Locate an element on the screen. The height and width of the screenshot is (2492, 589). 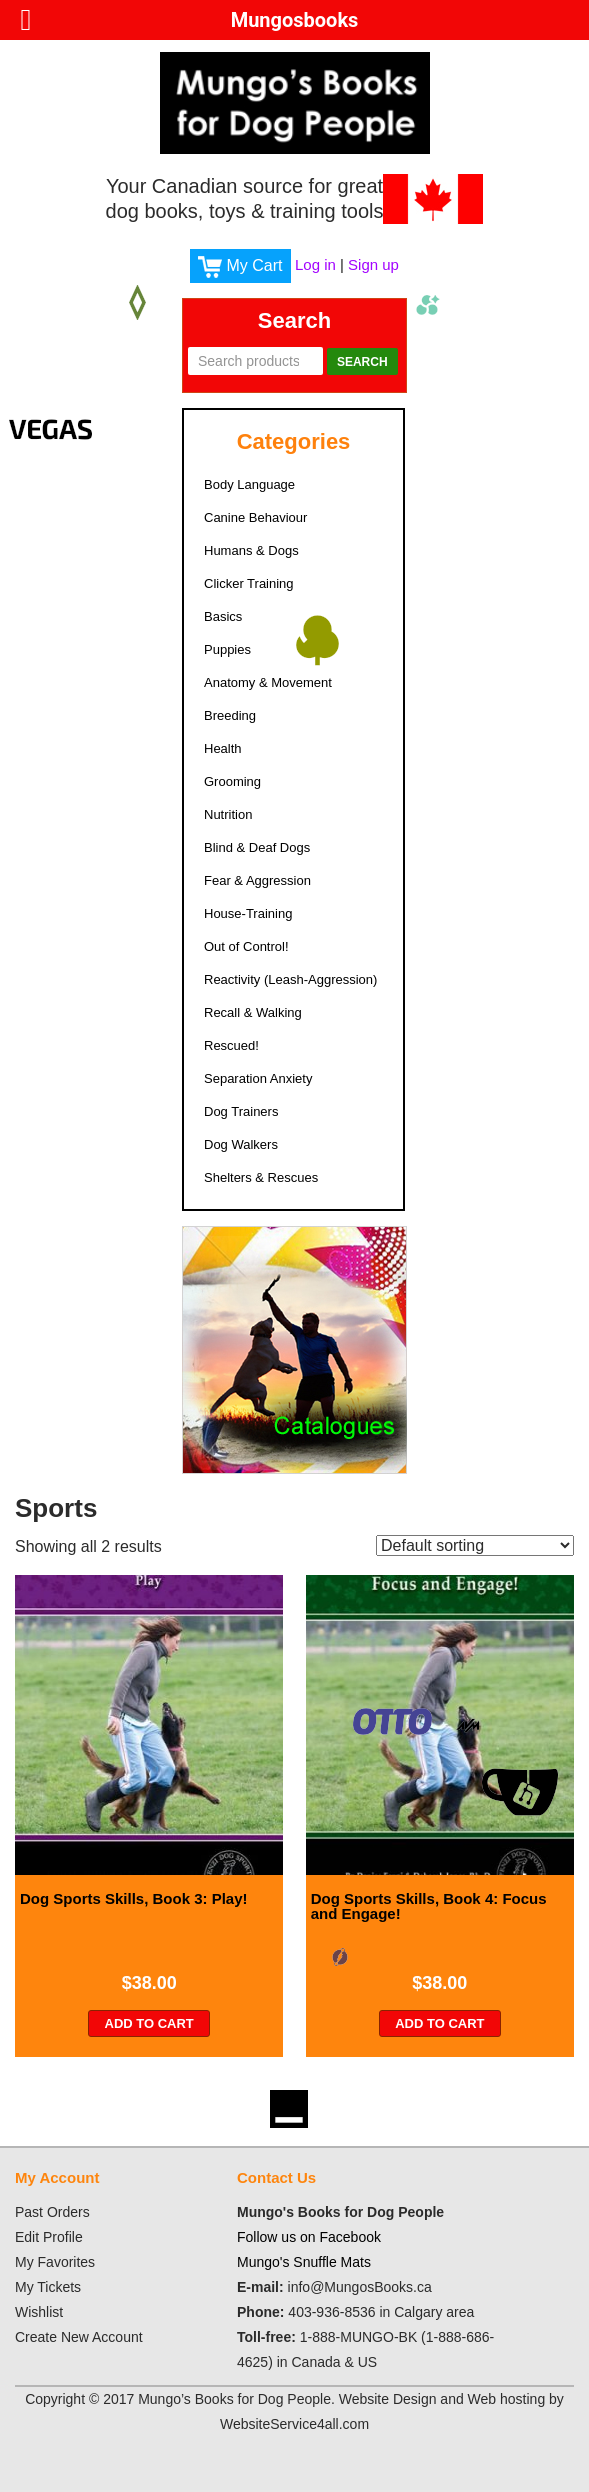
vegas creative software brand logo is located at coordinates (50, 429).